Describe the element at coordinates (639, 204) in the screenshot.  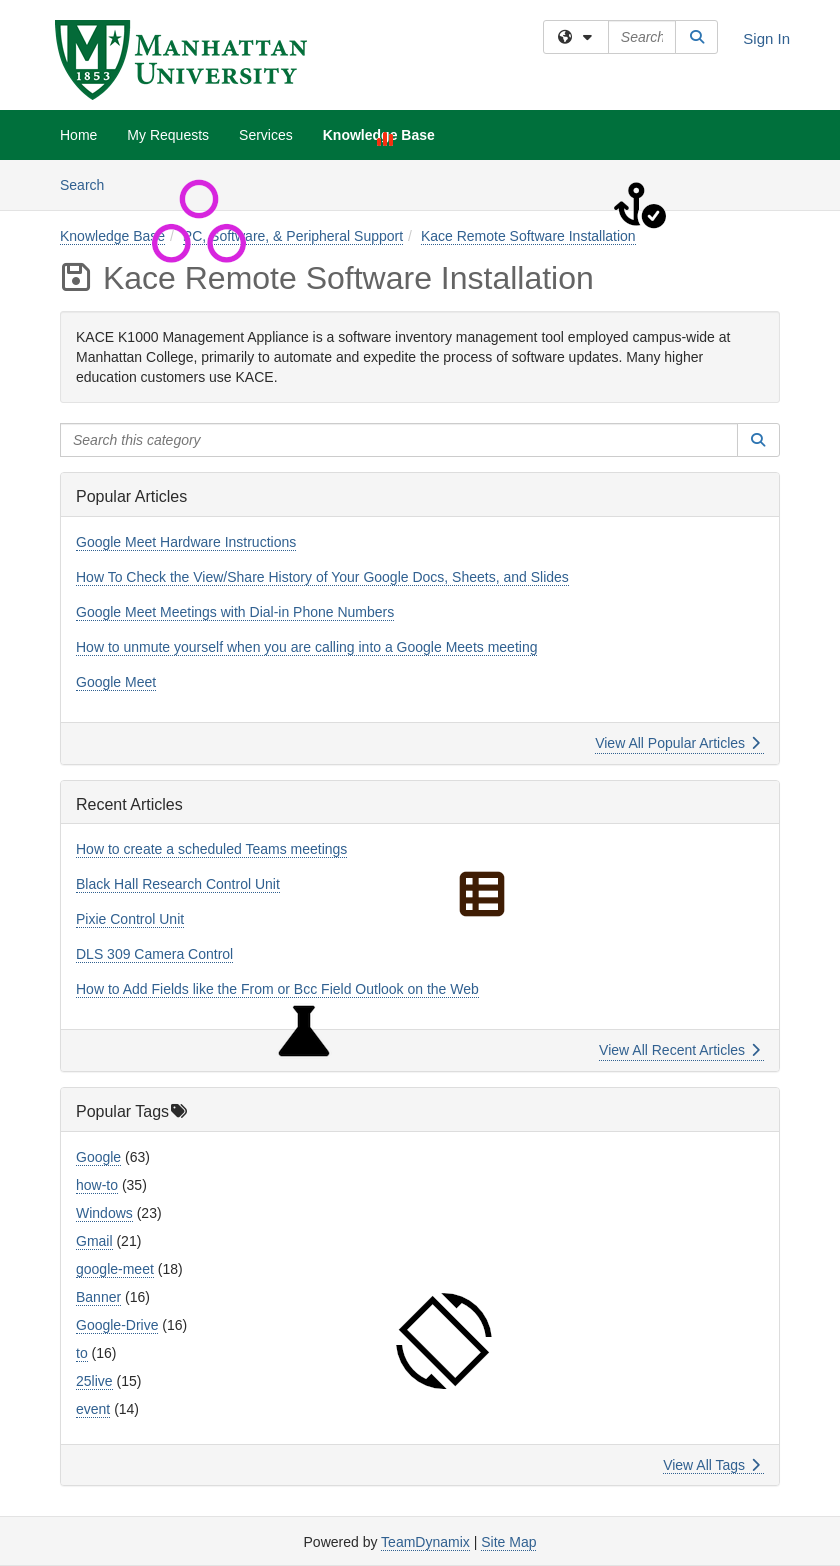
I see `verified anchor point or location` at that location.